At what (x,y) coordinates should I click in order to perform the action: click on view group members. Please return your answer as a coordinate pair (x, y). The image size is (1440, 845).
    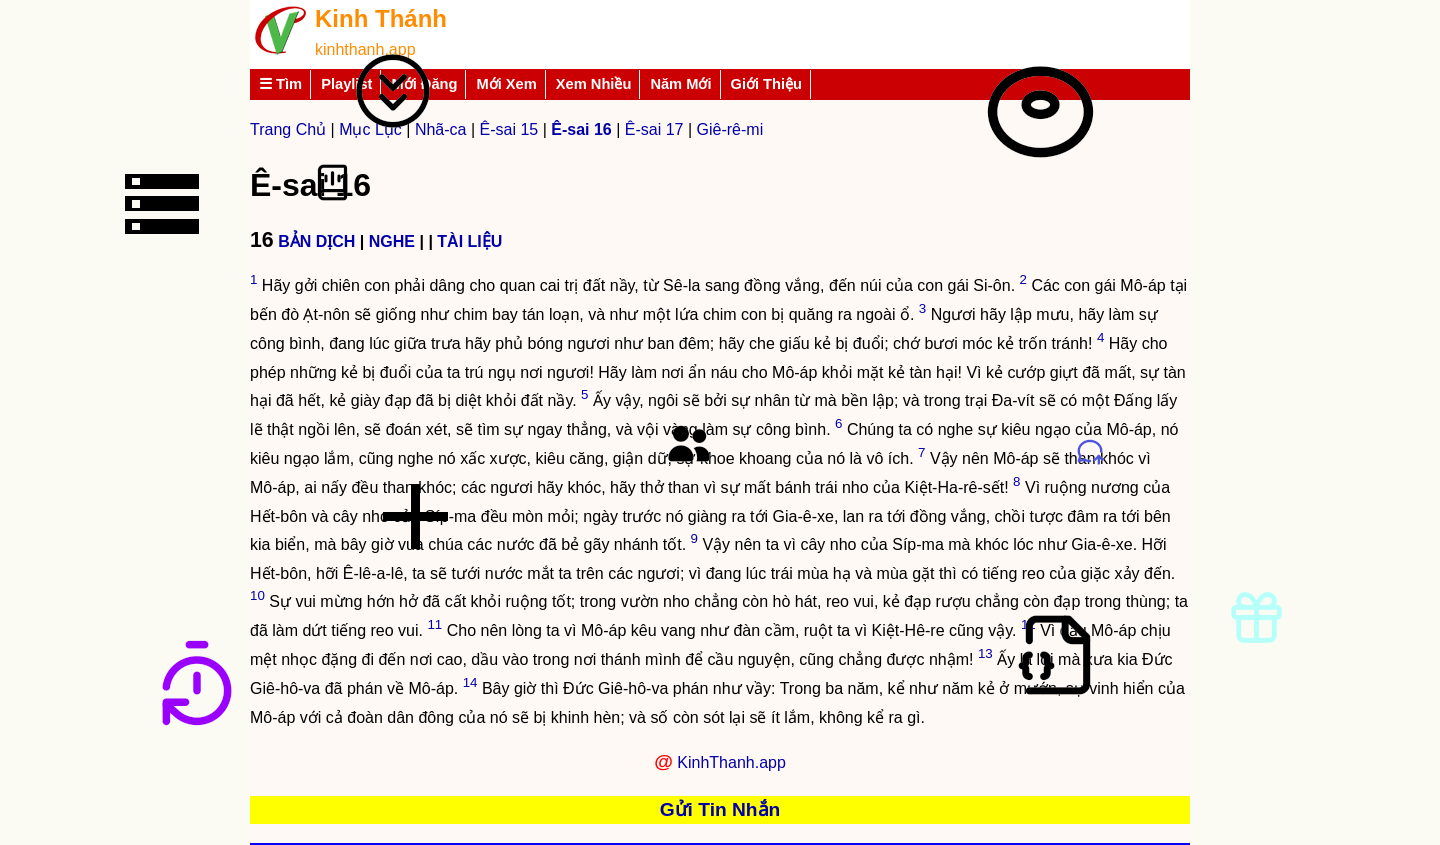
    Looking at the image, I should click on (689, 443).